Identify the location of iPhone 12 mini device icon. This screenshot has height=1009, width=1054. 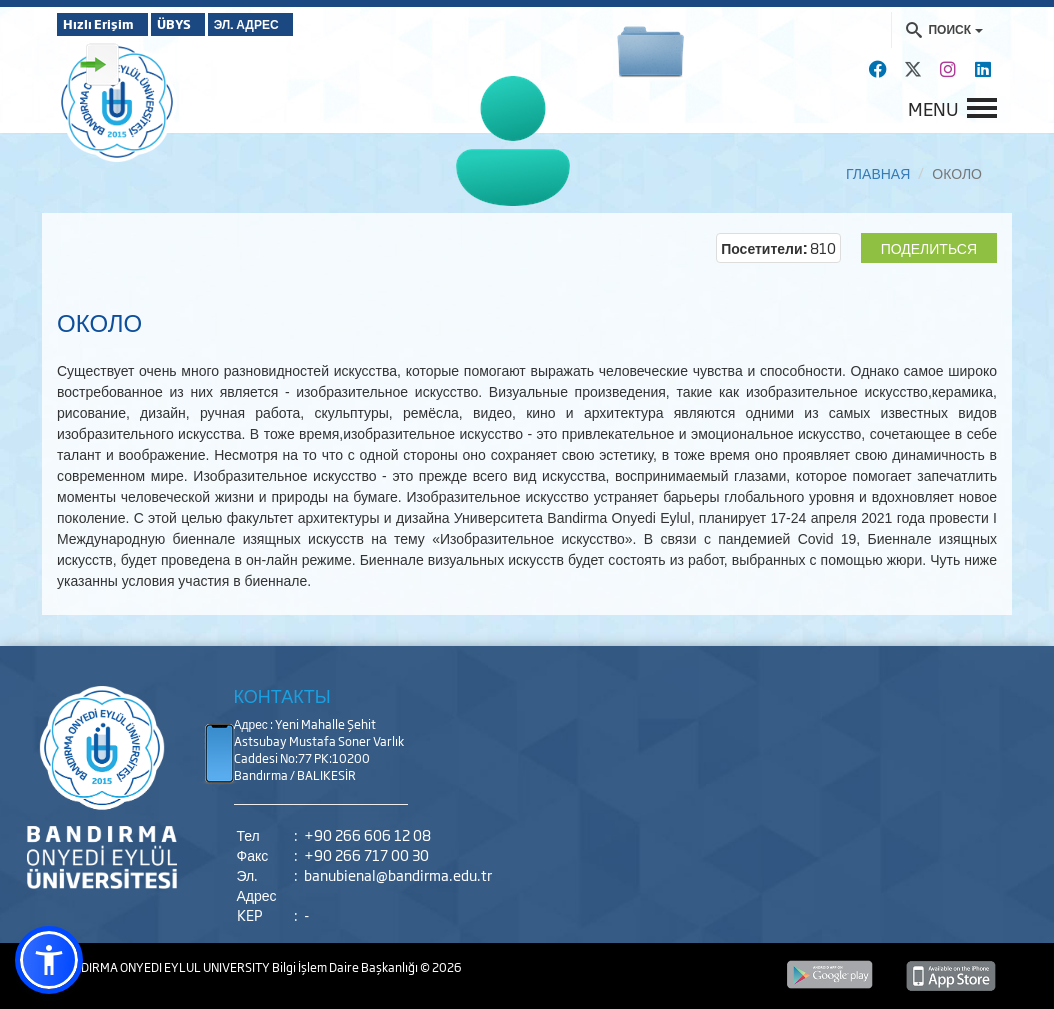
(219, 754).